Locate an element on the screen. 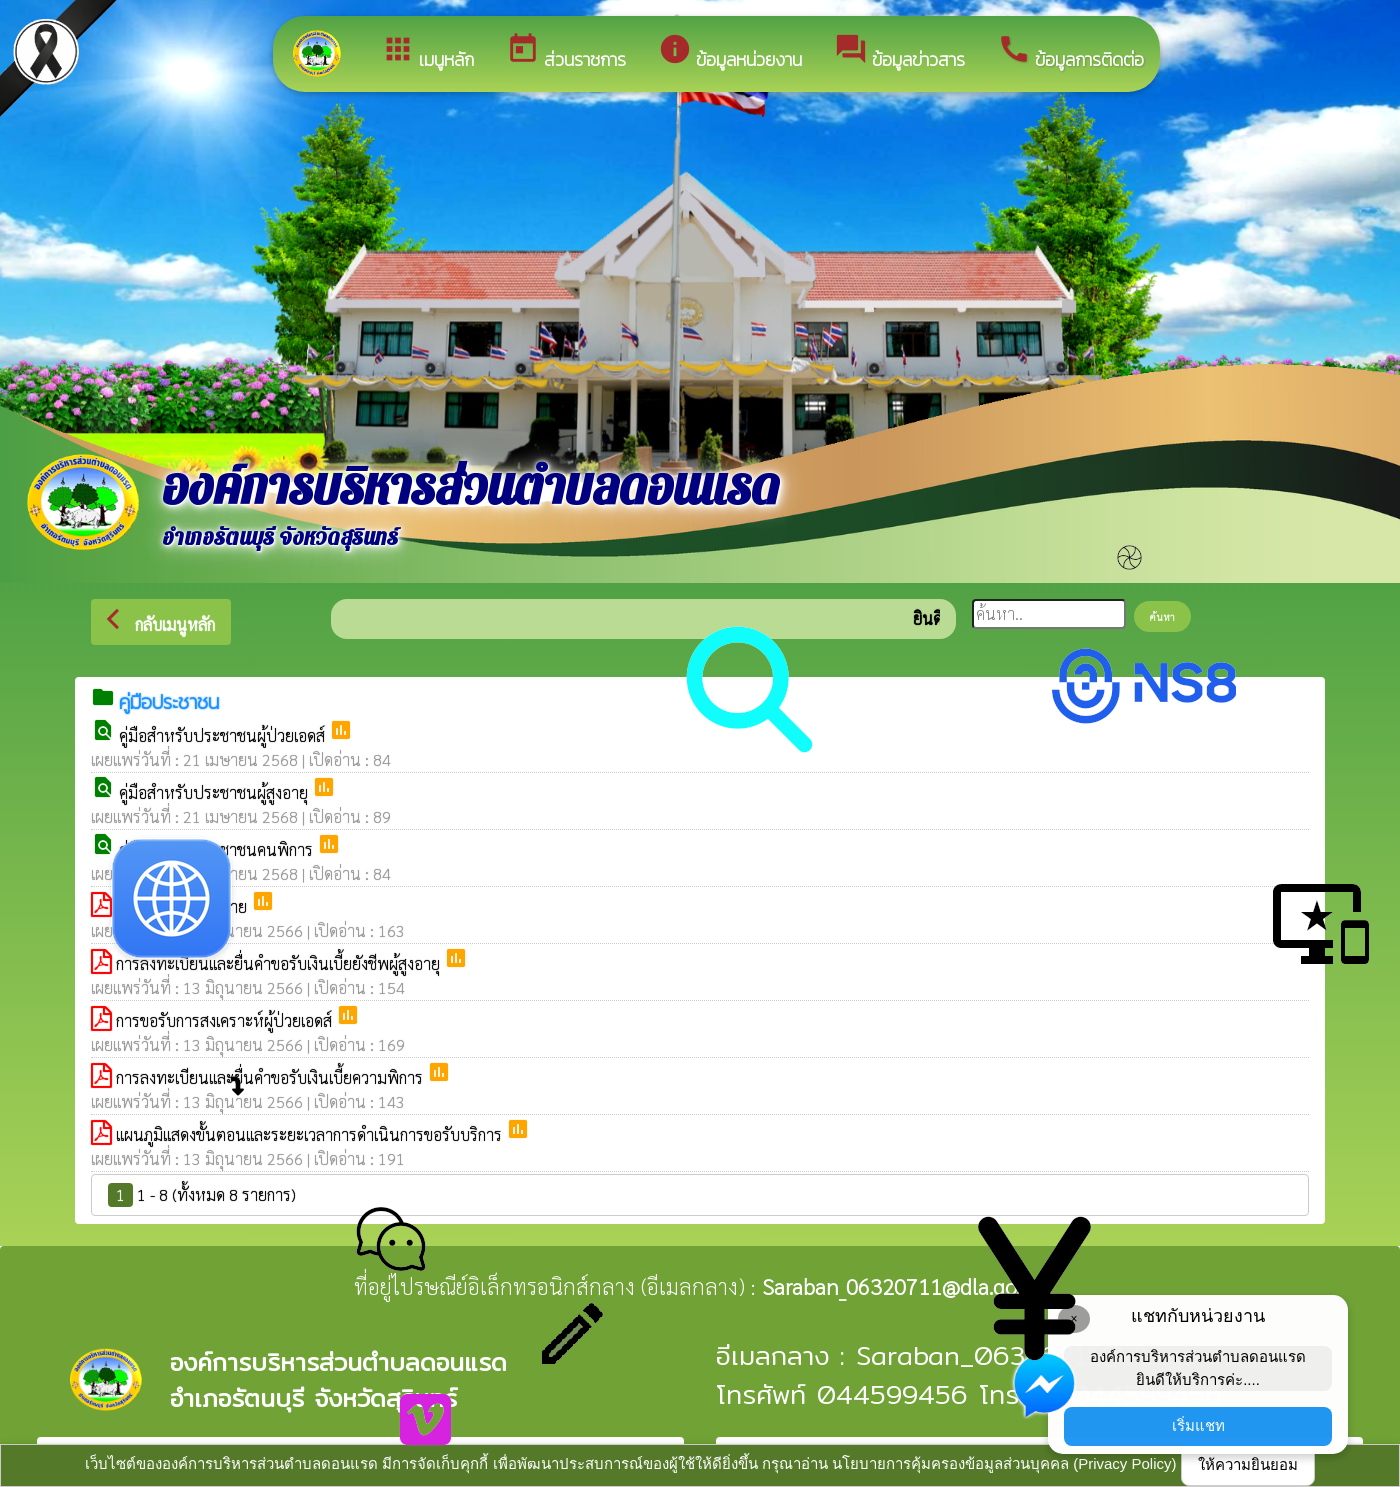  loading content in progress is located at coordinates (1129, 557).